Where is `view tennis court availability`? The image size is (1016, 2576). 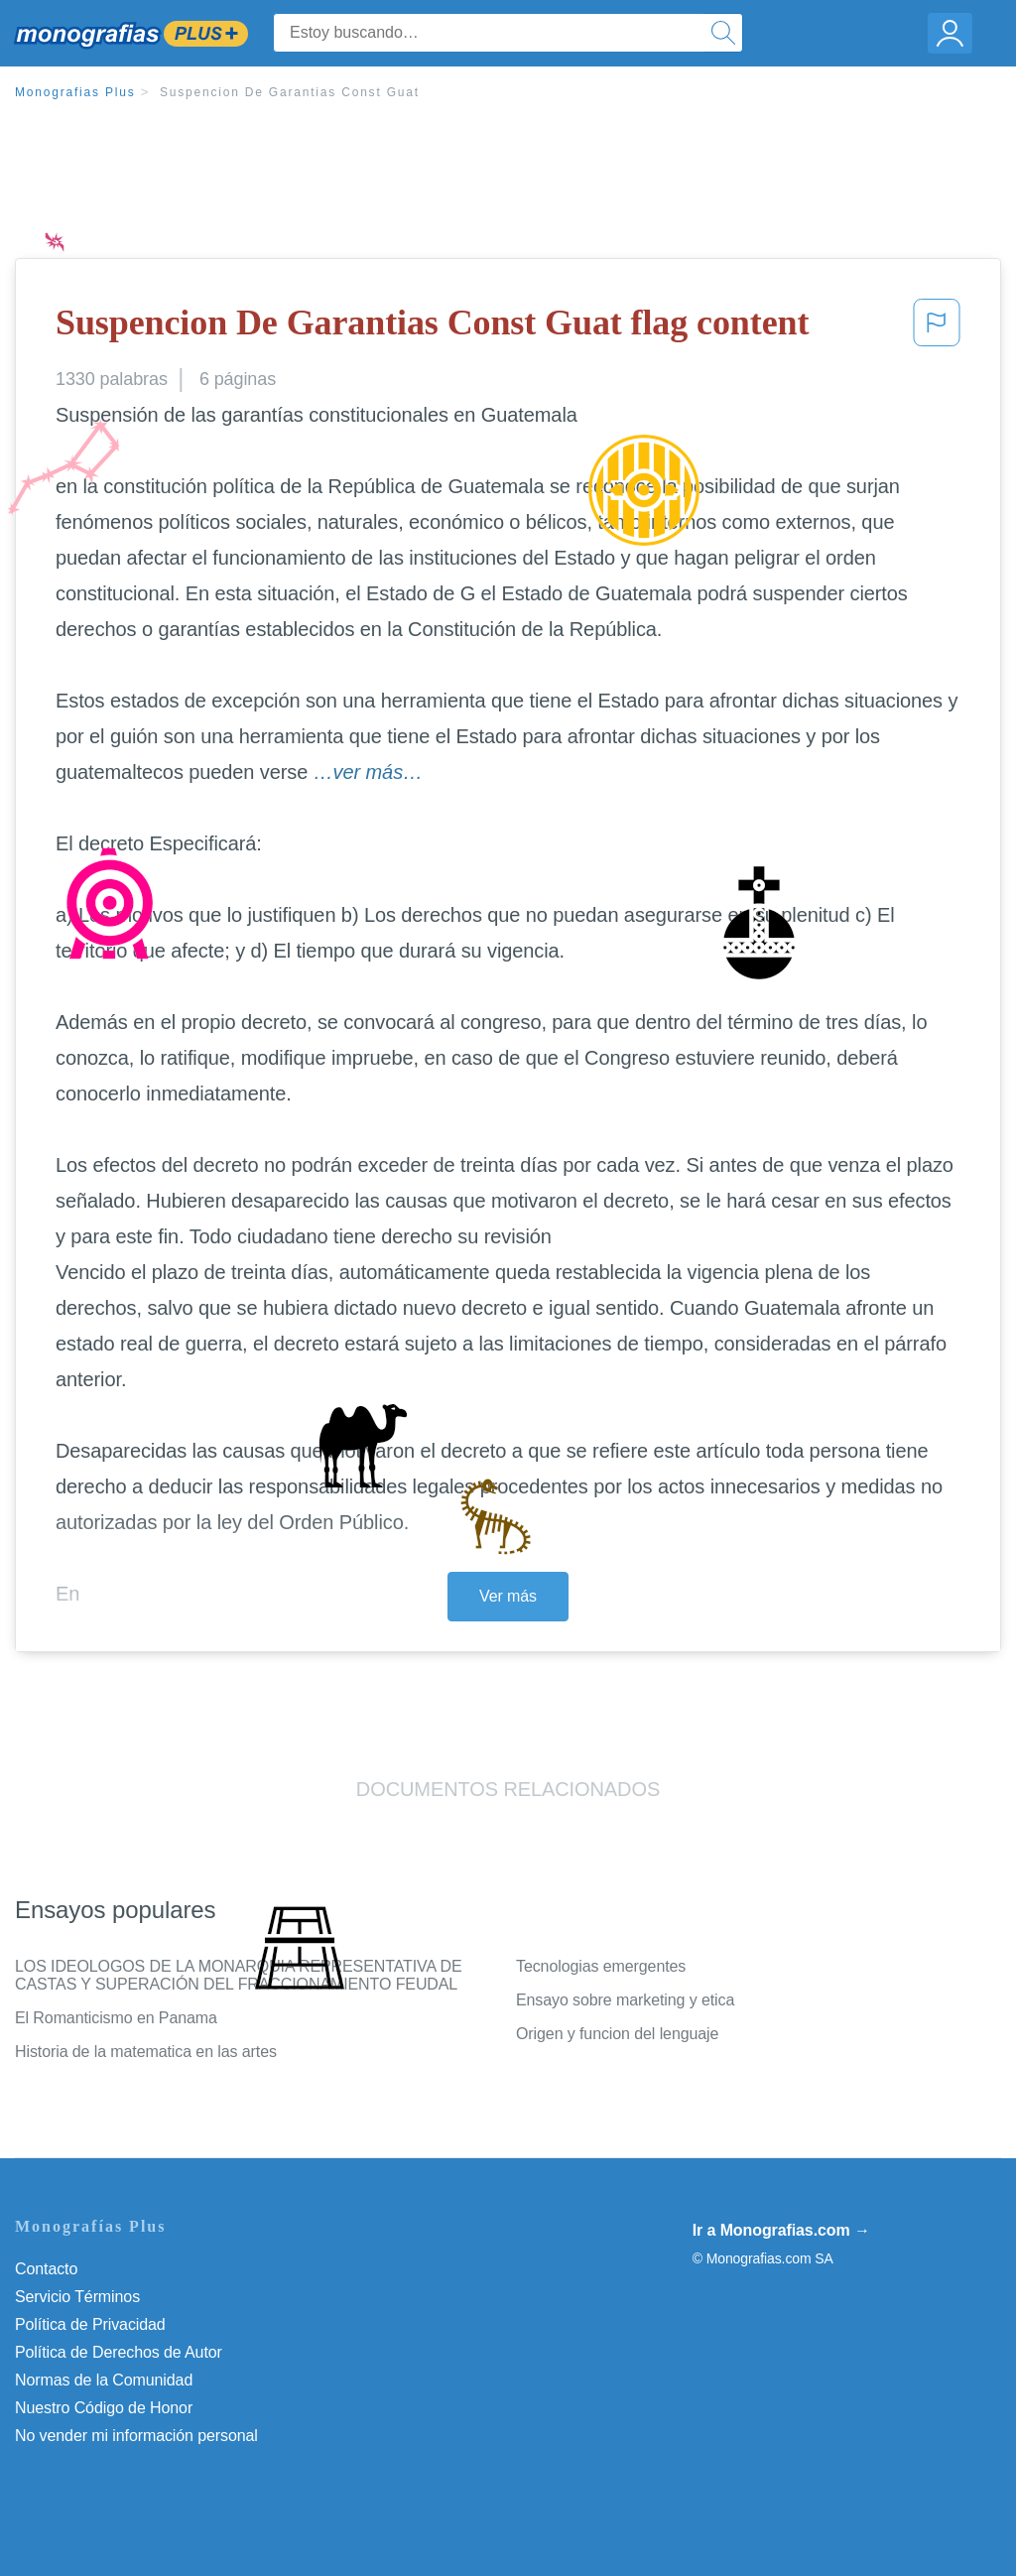 view tennis court availability is located at coordinates (300, 1945).